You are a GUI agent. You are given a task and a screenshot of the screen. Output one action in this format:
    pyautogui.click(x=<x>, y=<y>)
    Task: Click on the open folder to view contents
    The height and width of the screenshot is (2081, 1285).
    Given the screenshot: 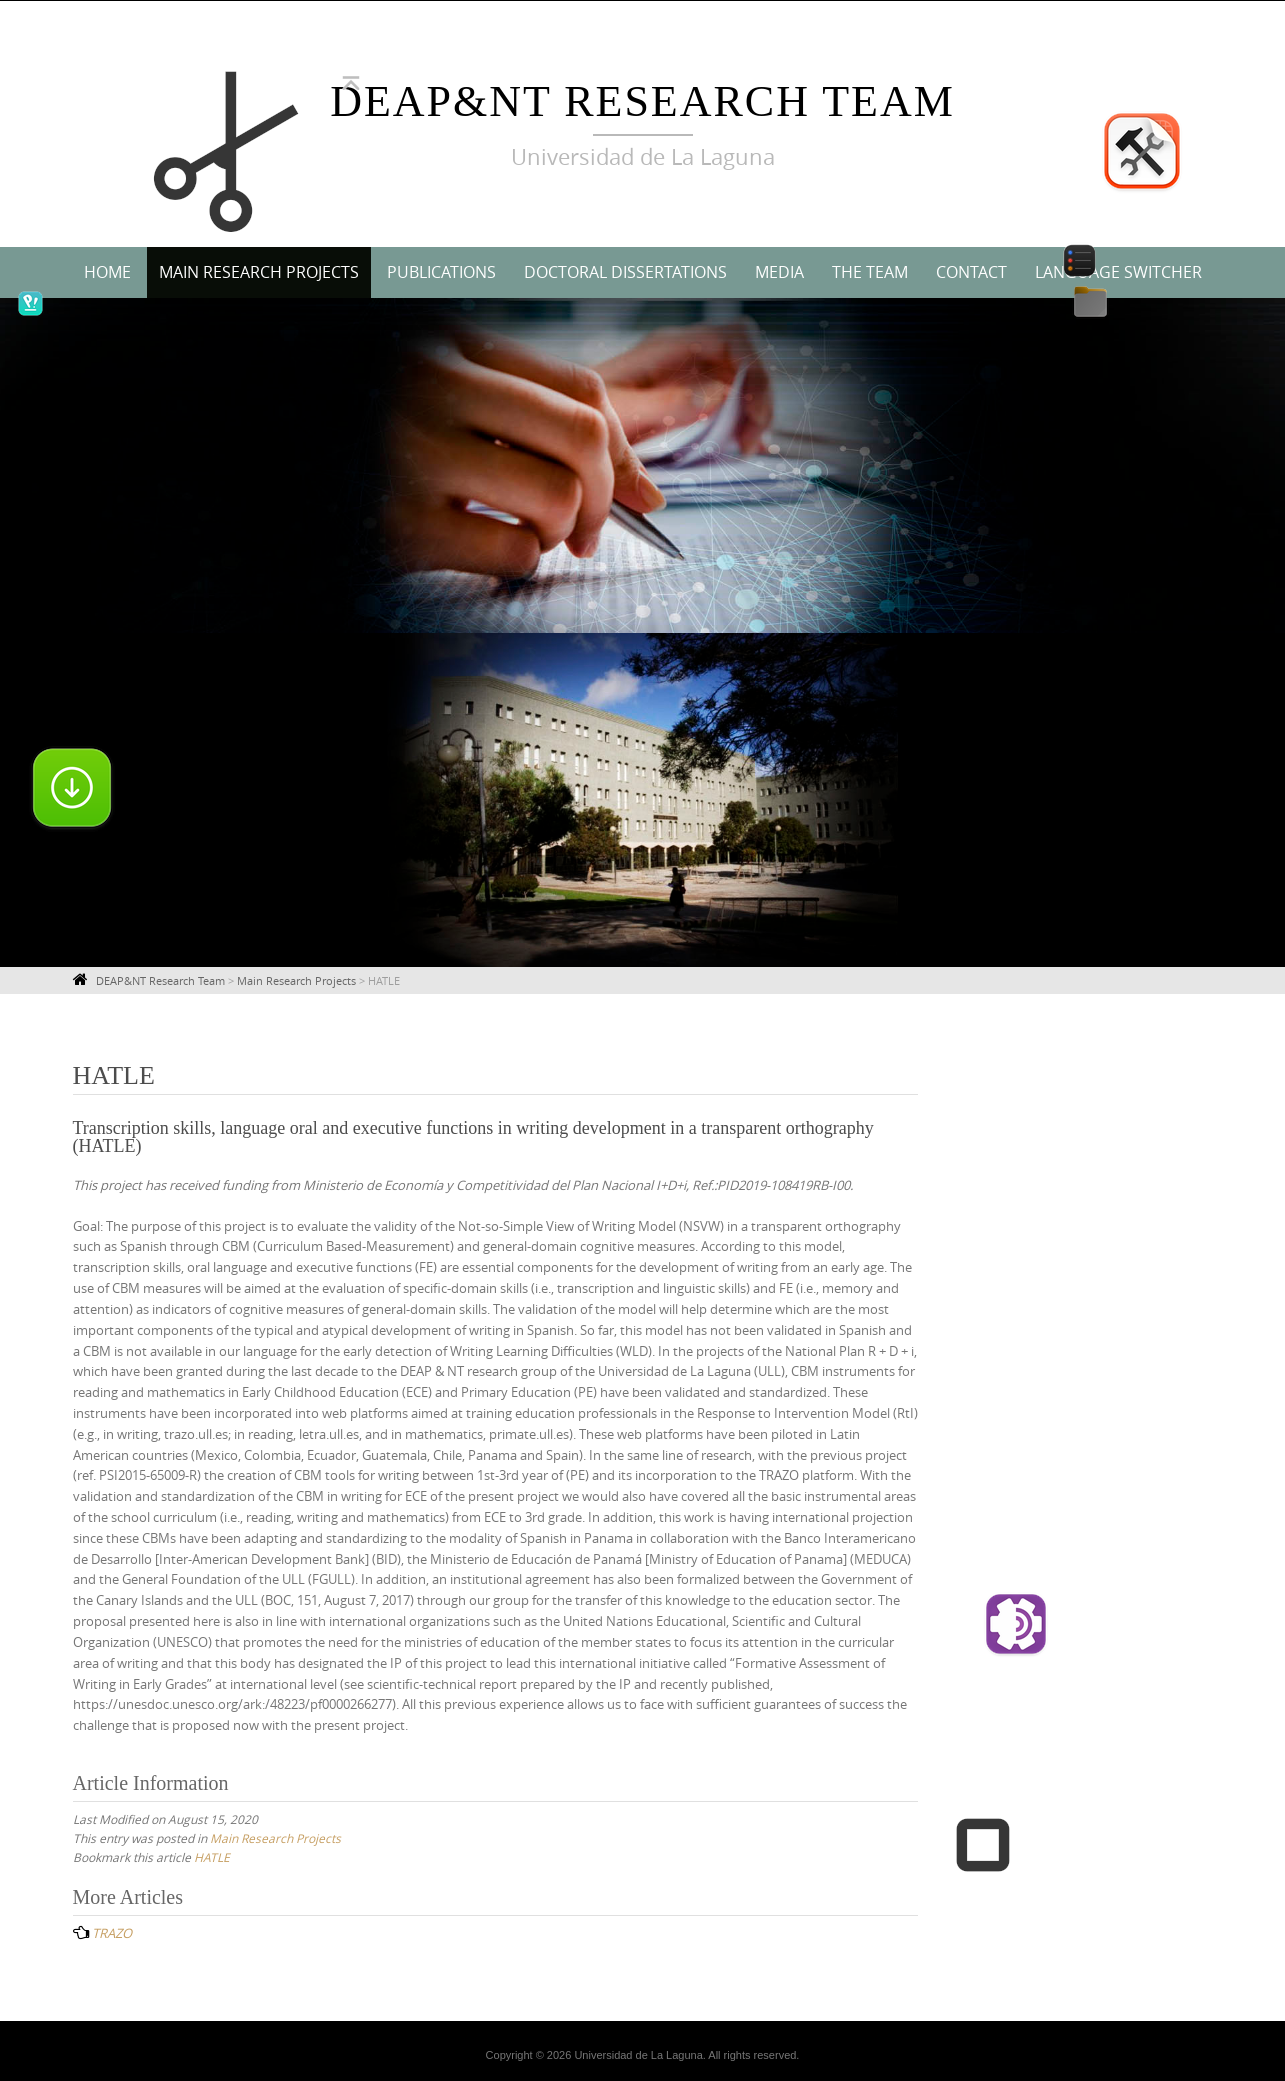 What is the action you would take?
    pyautogui.click(x=1090, y=301)
    